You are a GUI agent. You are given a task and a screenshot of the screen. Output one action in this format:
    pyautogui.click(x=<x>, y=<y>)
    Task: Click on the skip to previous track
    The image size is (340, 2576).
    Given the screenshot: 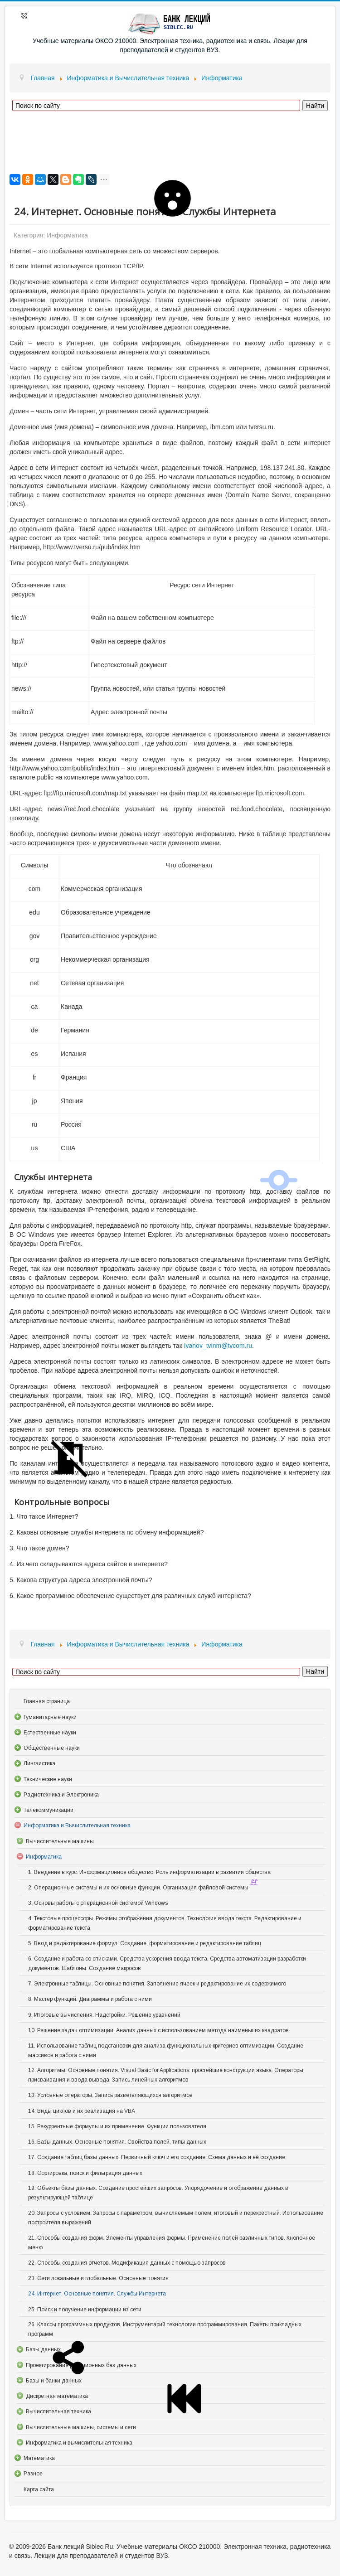 What is the action you would take?
    pyautogui.click(x=184, y=2398)
    